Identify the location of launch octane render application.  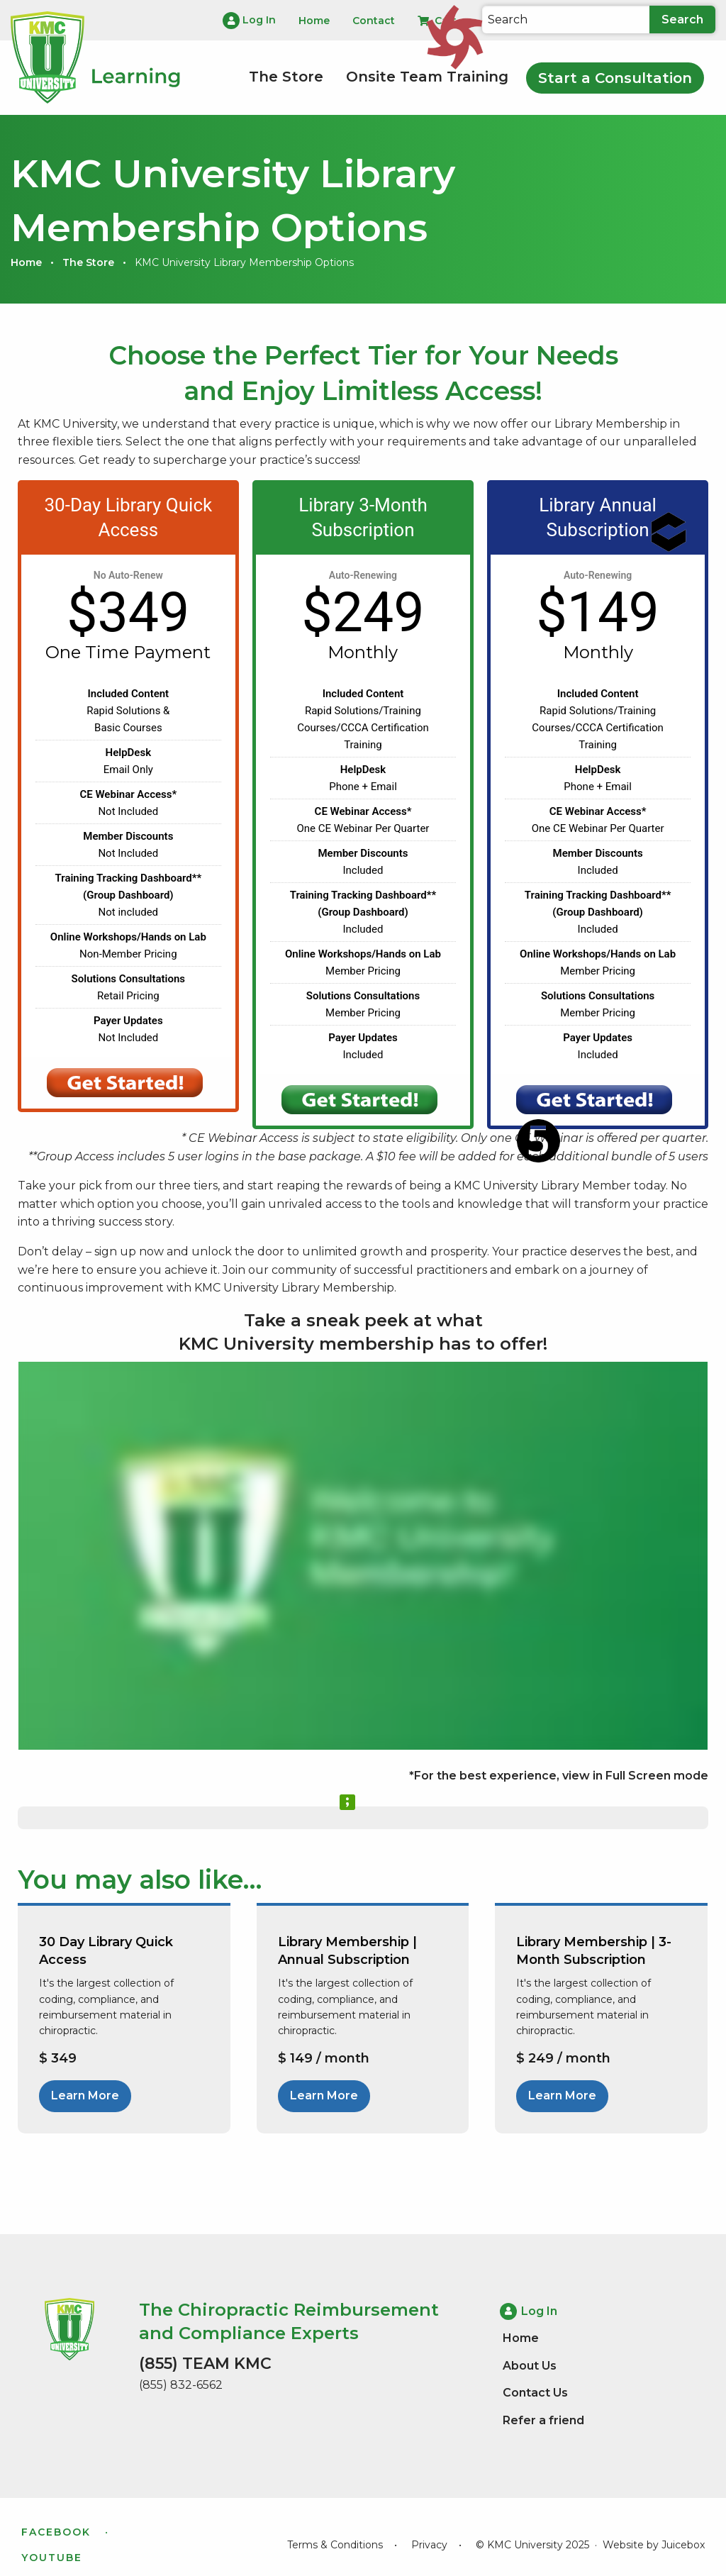
(454, 37).